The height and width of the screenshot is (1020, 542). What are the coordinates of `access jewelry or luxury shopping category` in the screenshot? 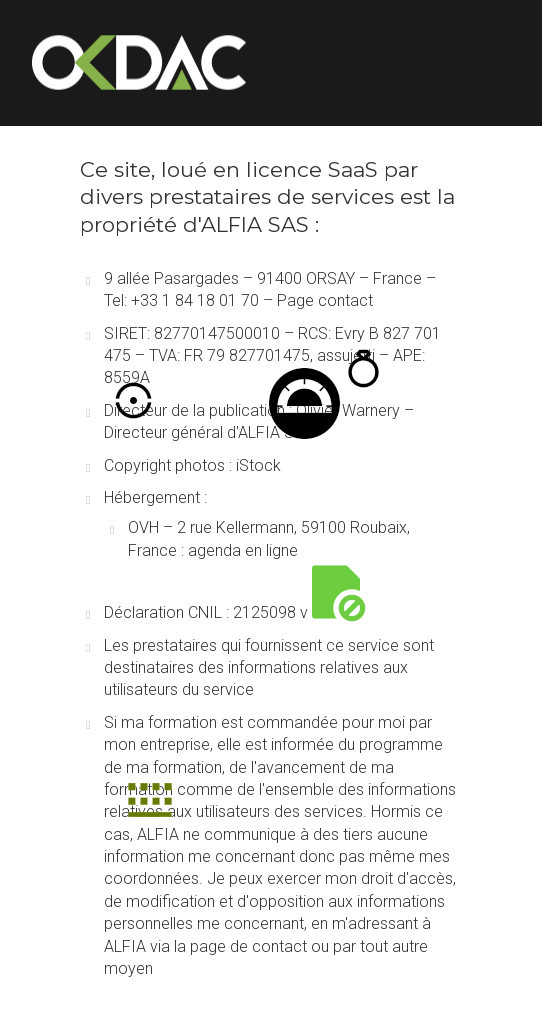 It's located at (363, 369).